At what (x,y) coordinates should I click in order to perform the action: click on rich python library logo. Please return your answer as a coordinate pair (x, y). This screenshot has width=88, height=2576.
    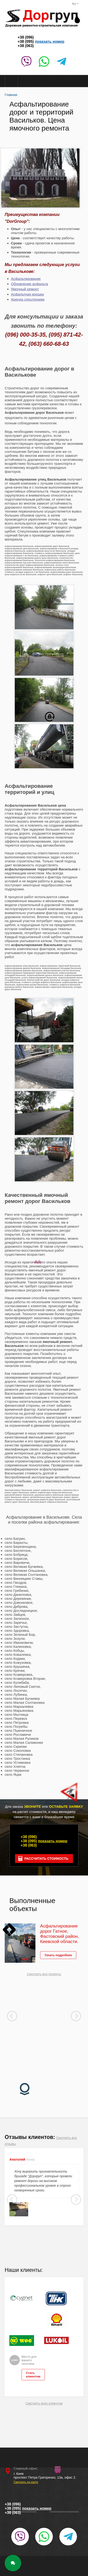
    Looking at the image, I should click on (57, 2469).